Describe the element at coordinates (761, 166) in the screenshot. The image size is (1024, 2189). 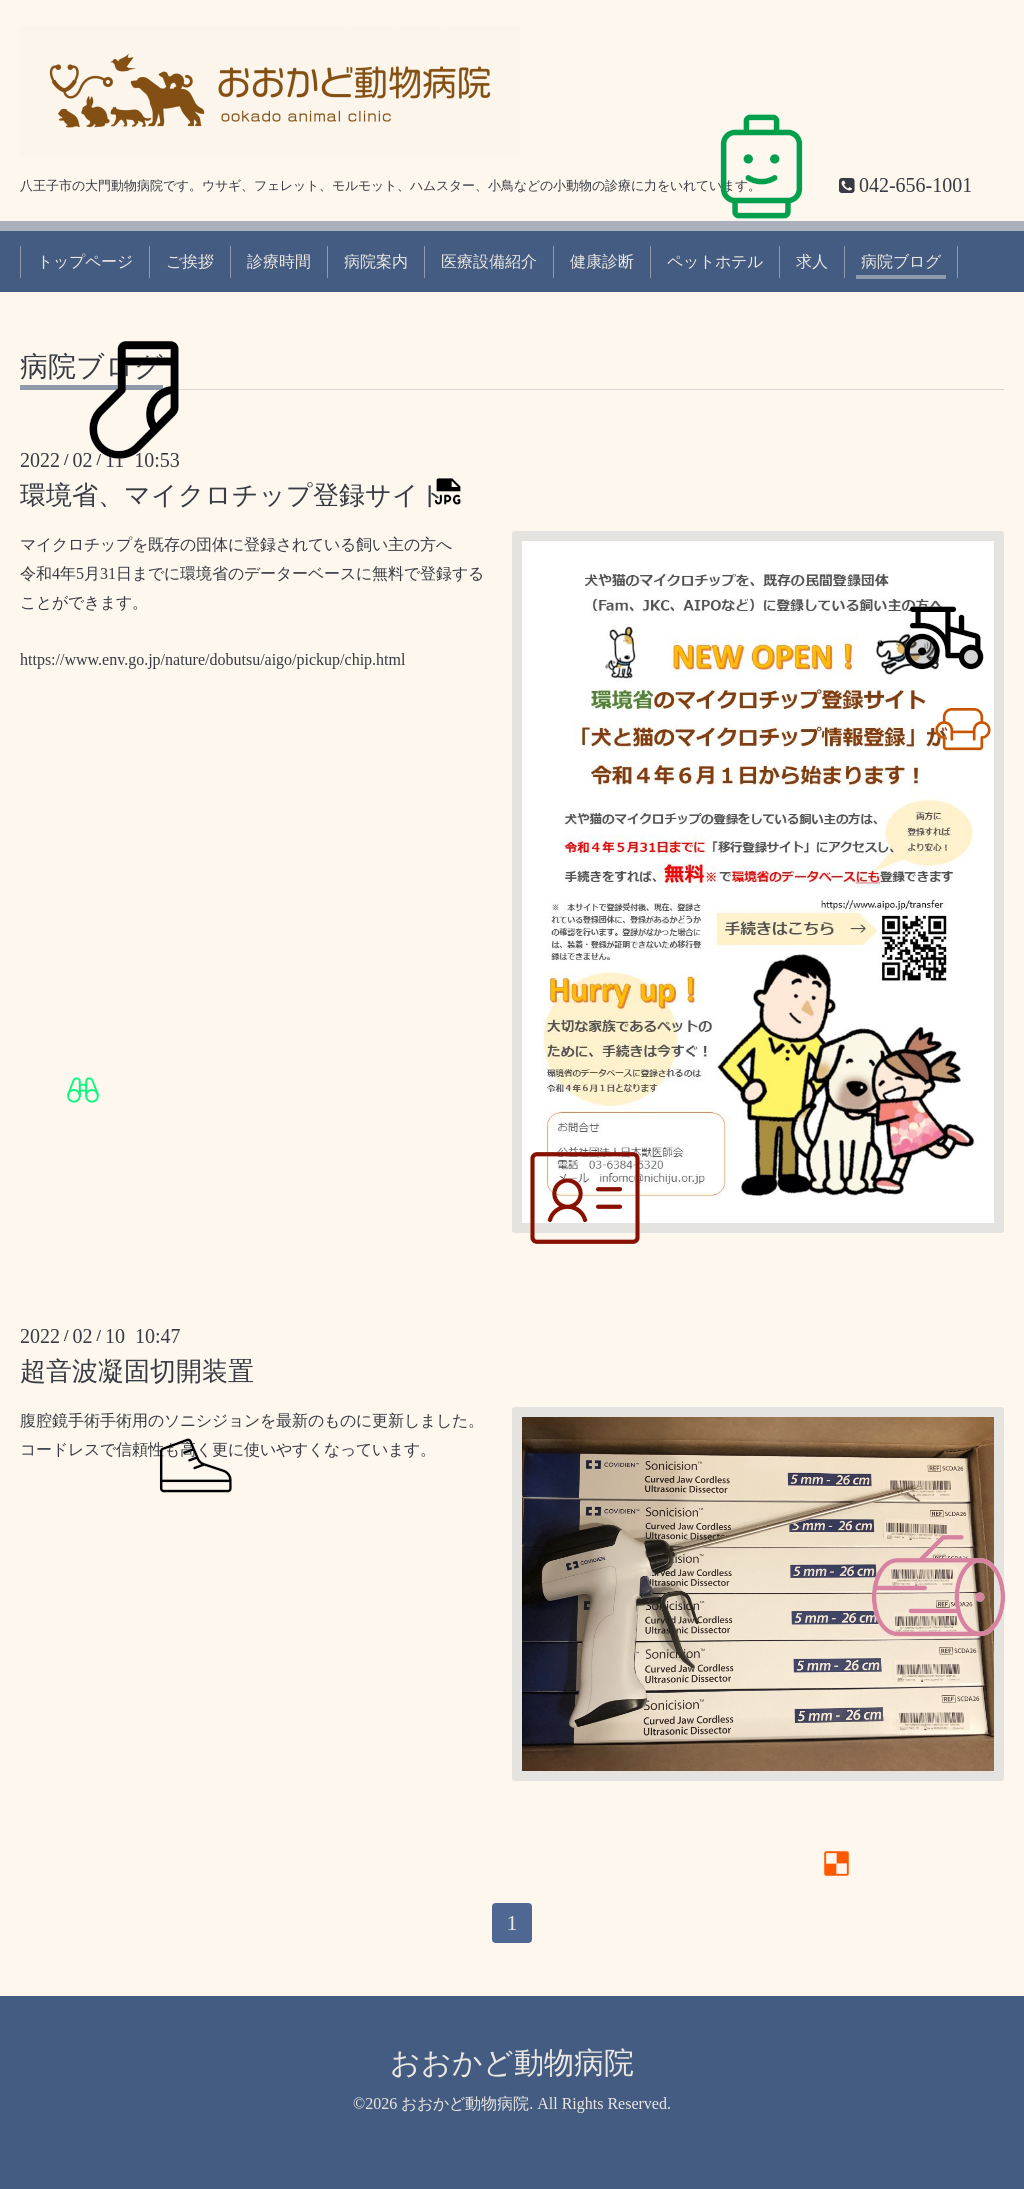
I see `lego or building block themed feature` at that location.